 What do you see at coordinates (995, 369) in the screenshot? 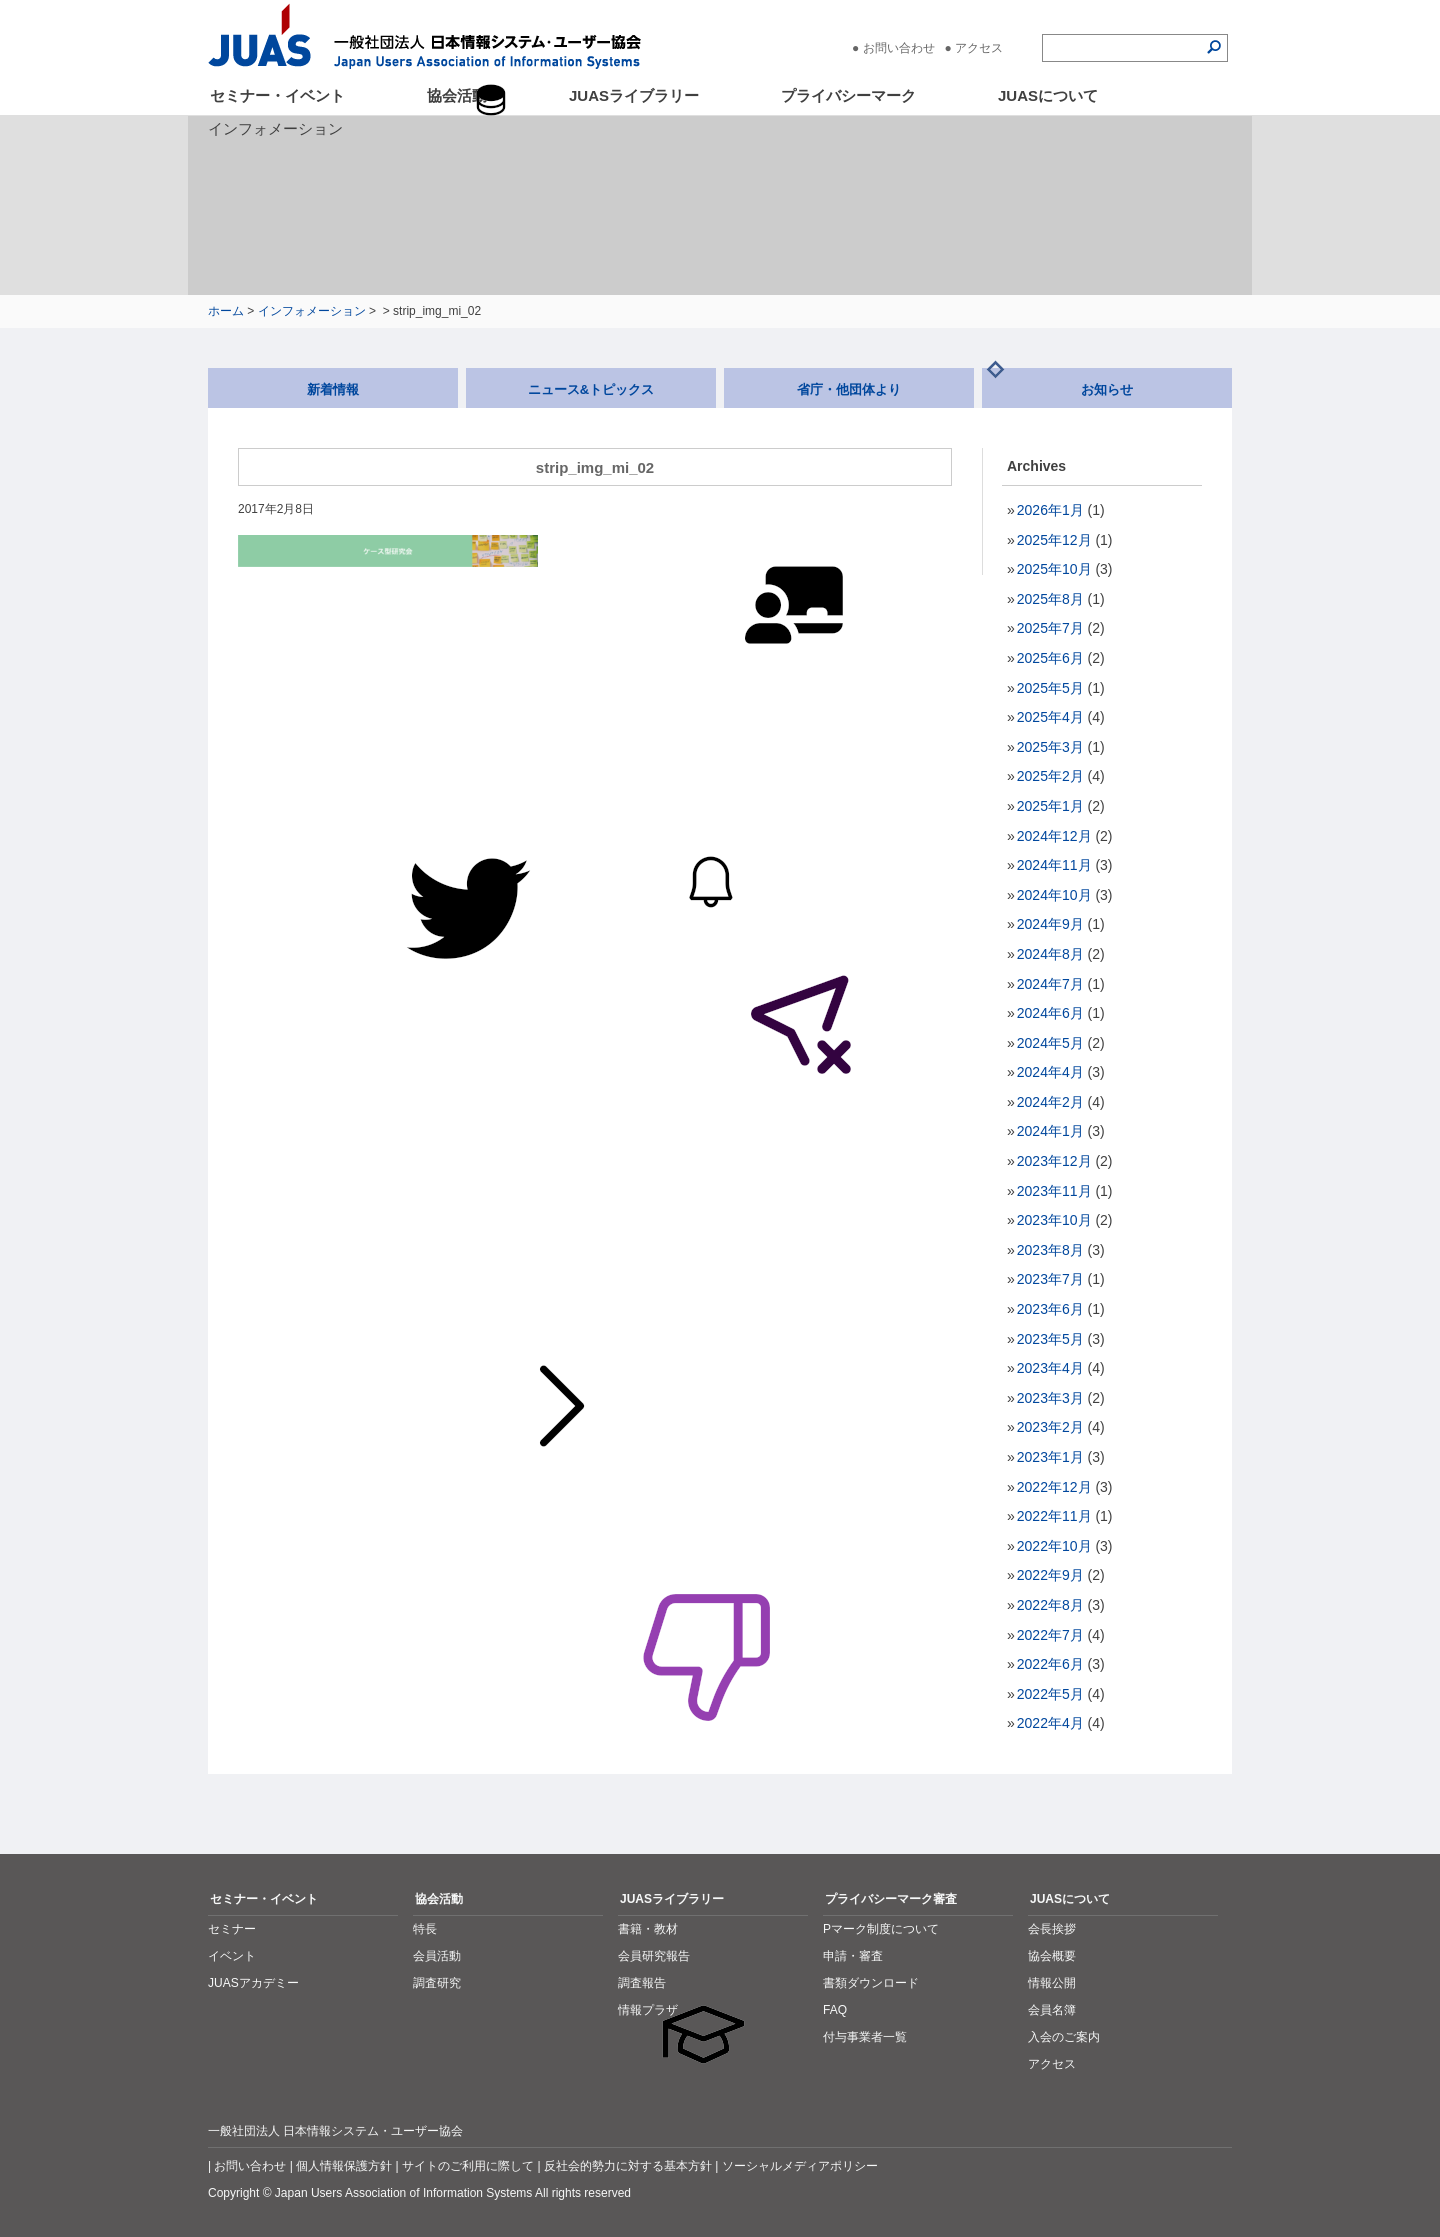
I see `unverified log breakpoint in debug mode` at bounding box center [995, 369].